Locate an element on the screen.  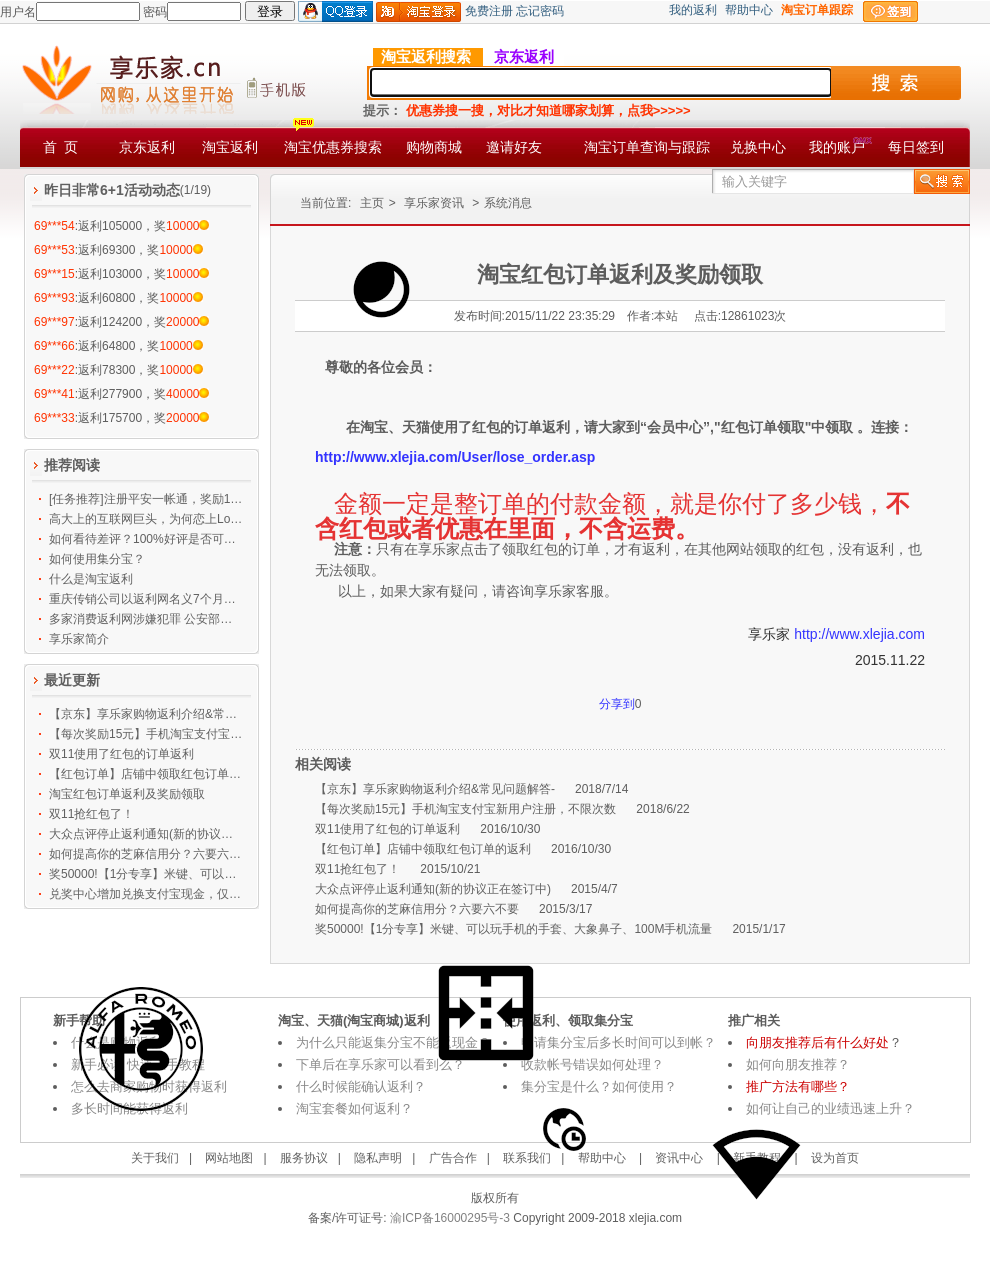
indicates weak wifi signal strength is located at coordinates (756, 1164).